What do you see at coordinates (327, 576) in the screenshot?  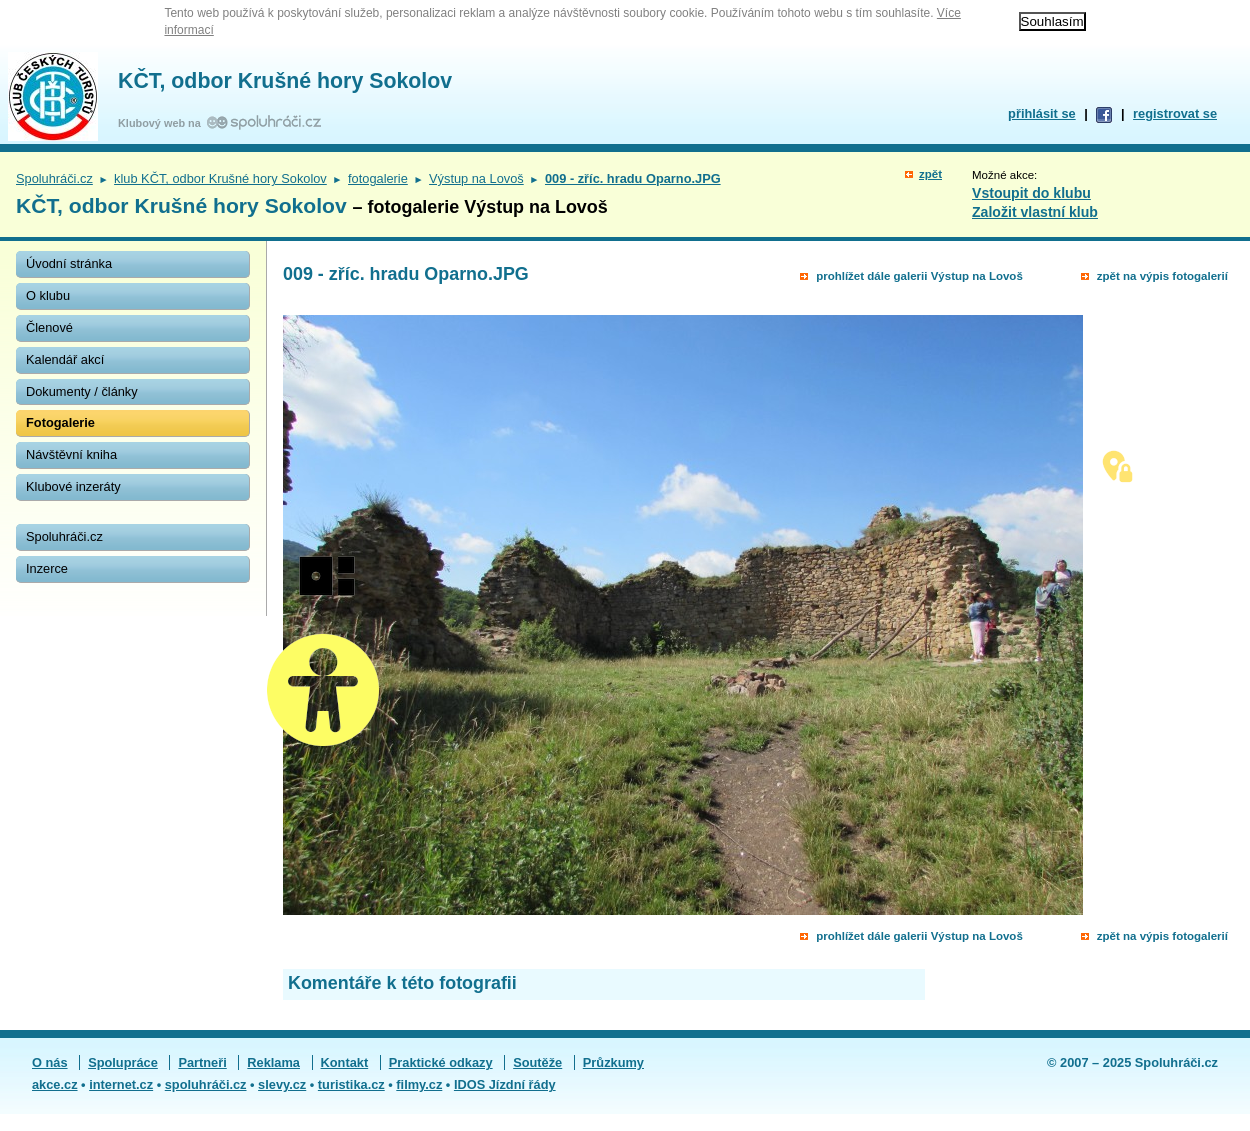 I see `access bento box or compartmentalized layout view` at bounding box center [327, 576].